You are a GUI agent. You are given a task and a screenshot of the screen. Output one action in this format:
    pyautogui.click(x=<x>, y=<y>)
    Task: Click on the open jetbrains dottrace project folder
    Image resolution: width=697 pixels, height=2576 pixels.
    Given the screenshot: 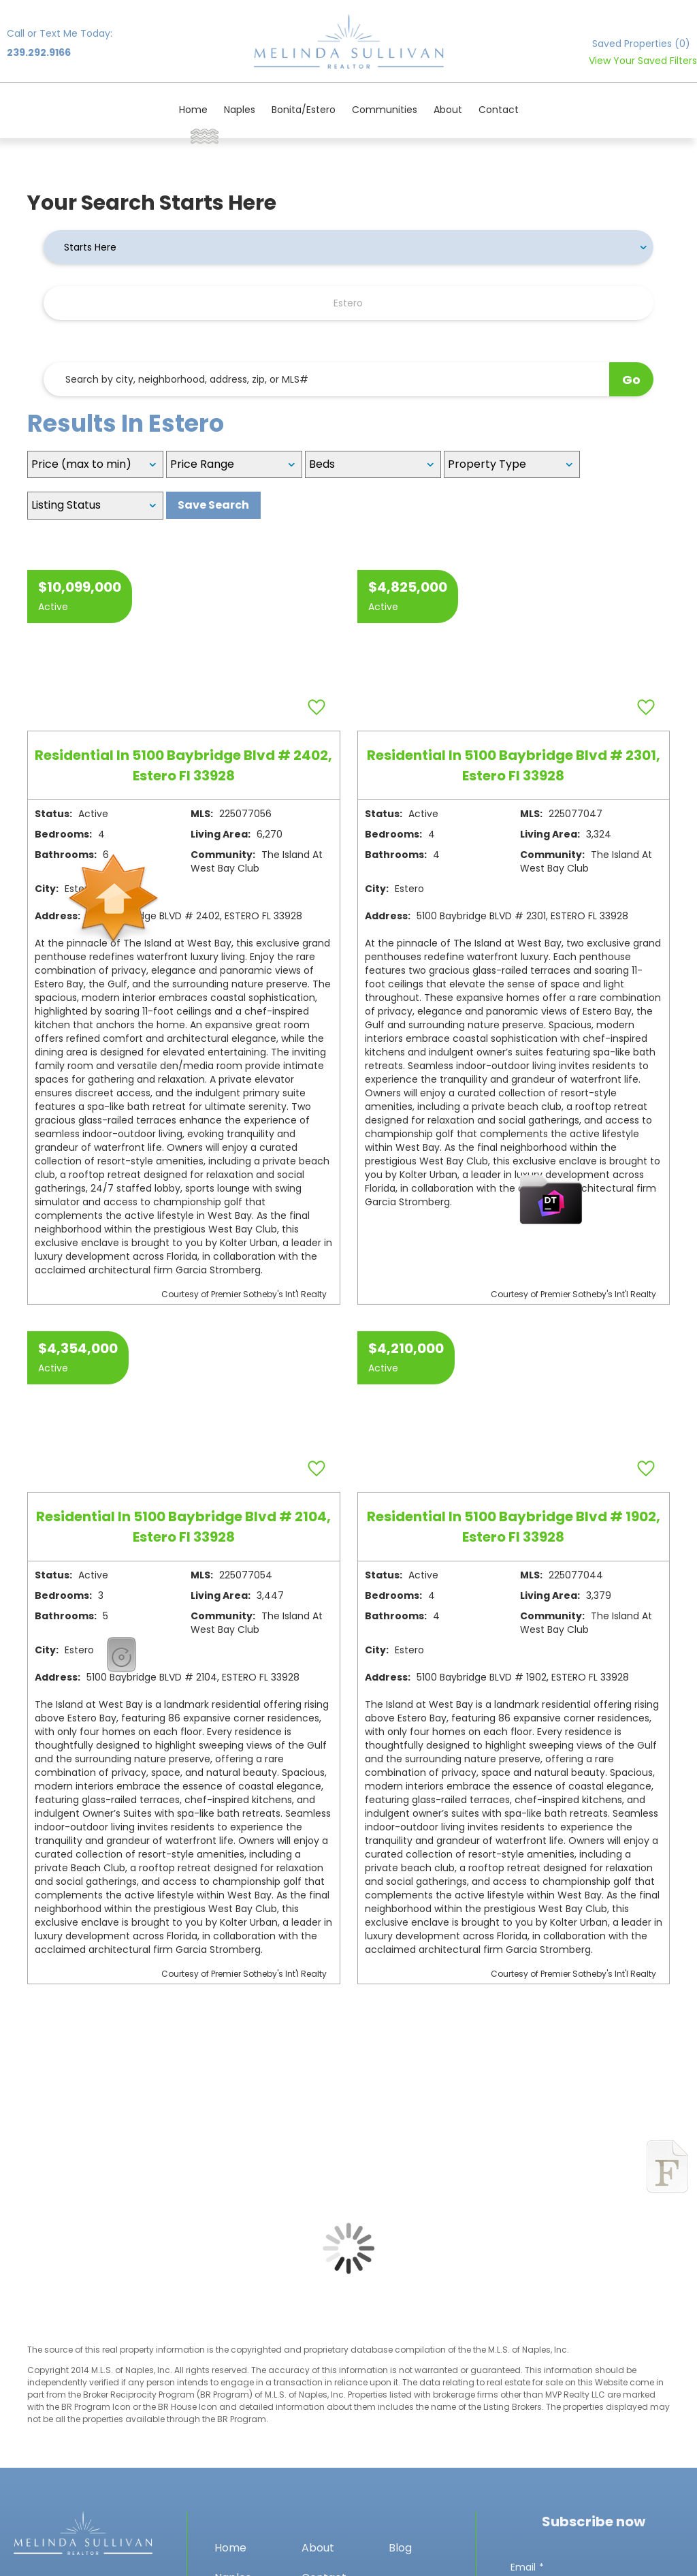 What is the action you would take?
    pyautogui.click(x=551, y=1201)
    